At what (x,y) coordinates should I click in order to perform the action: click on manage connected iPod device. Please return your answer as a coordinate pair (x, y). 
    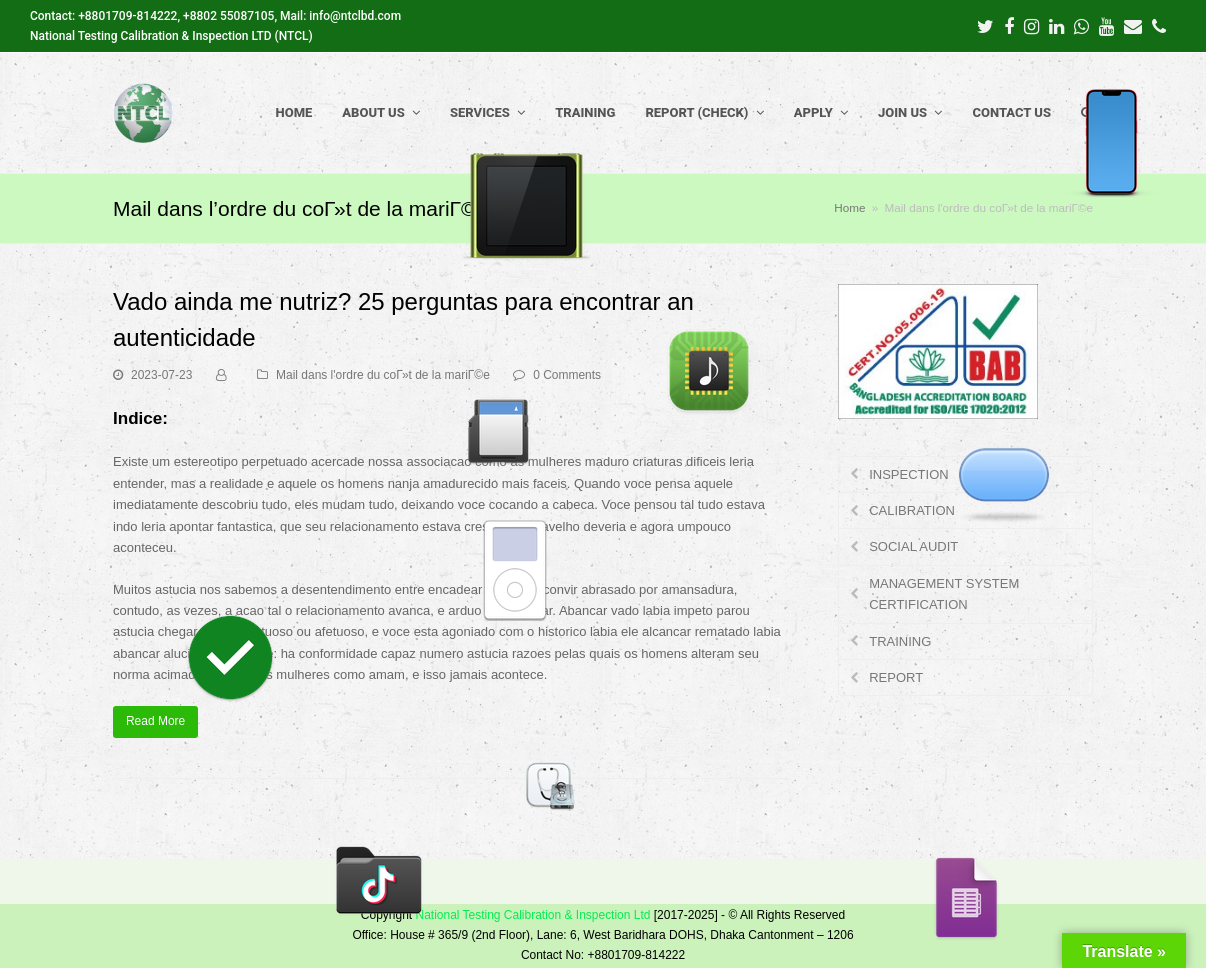
    Looking at the image, I should click on (515, 570).